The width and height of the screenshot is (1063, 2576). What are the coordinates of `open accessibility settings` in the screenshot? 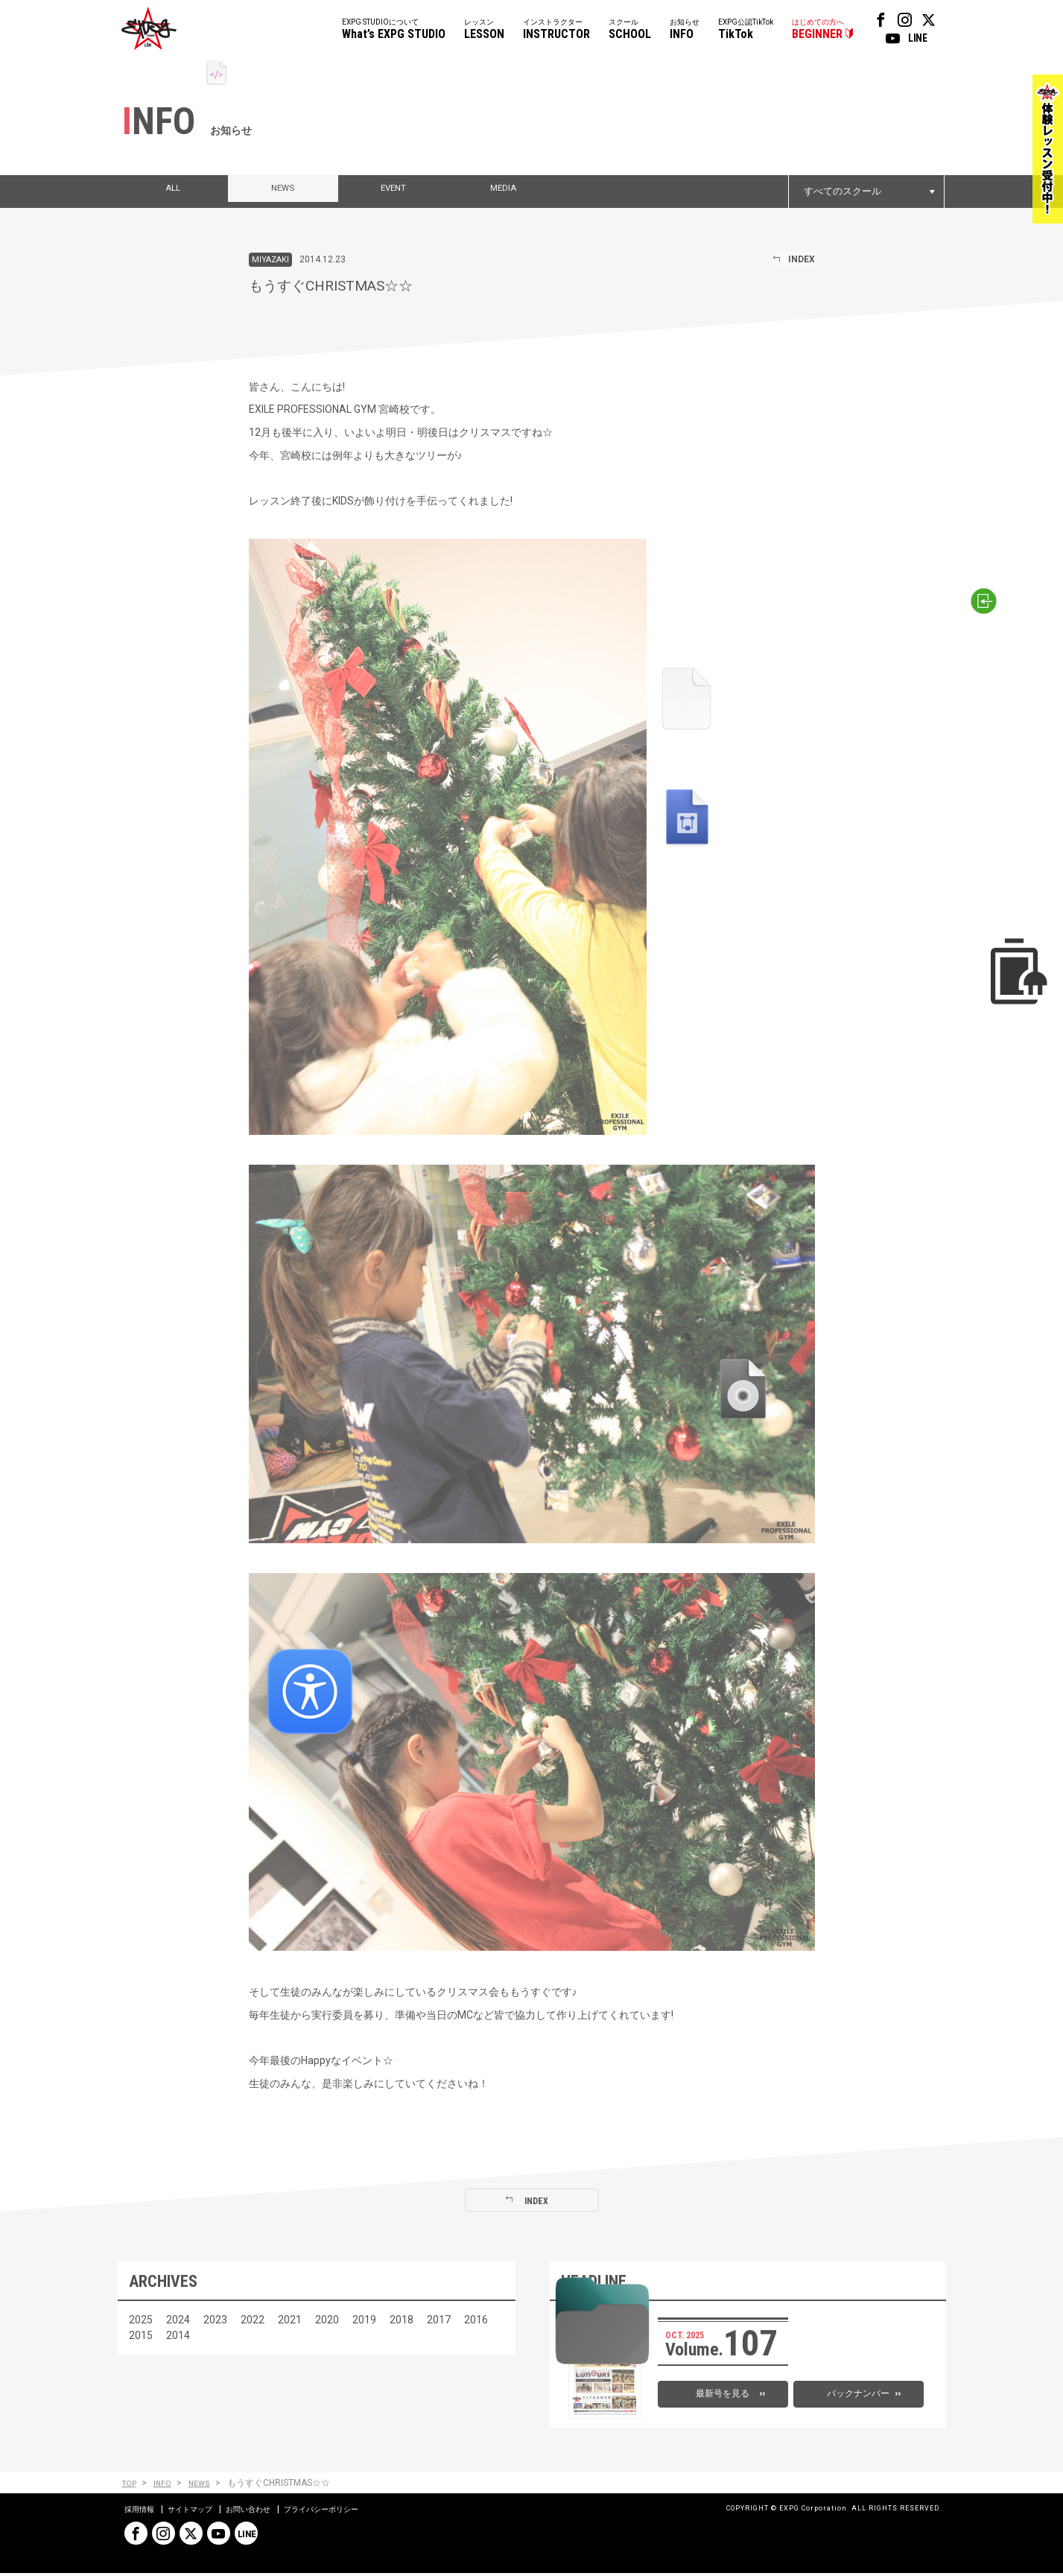 It's located at (310, 1693).